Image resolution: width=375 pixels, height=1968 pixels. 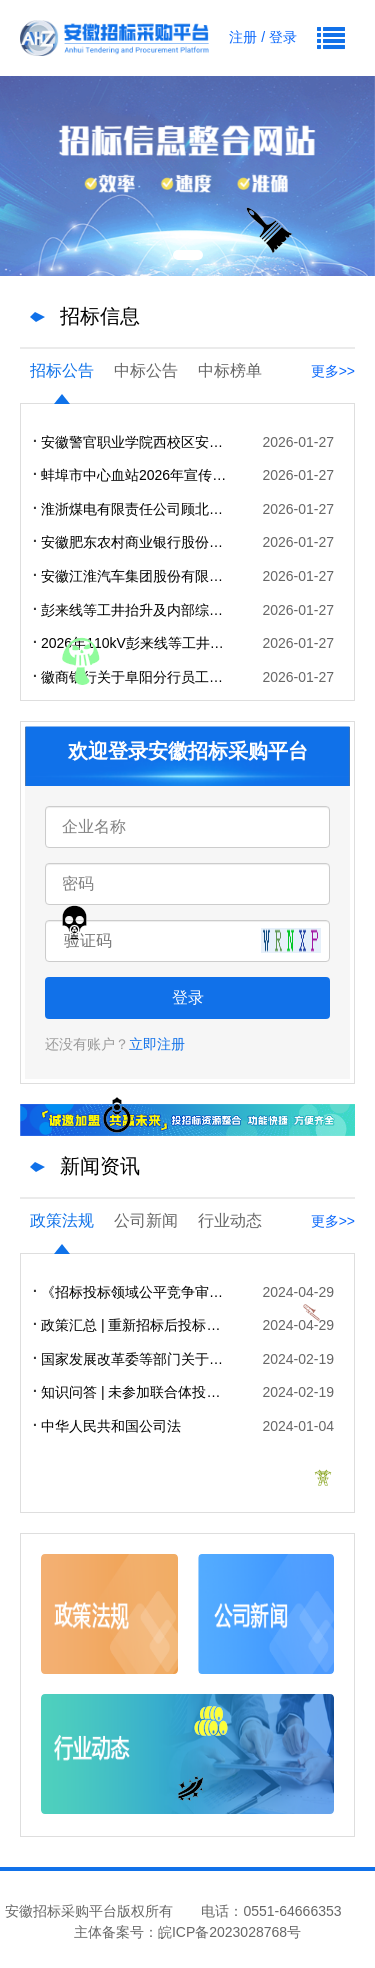 I want to click on access painting or drawing tools, so click(x=269, y=230).